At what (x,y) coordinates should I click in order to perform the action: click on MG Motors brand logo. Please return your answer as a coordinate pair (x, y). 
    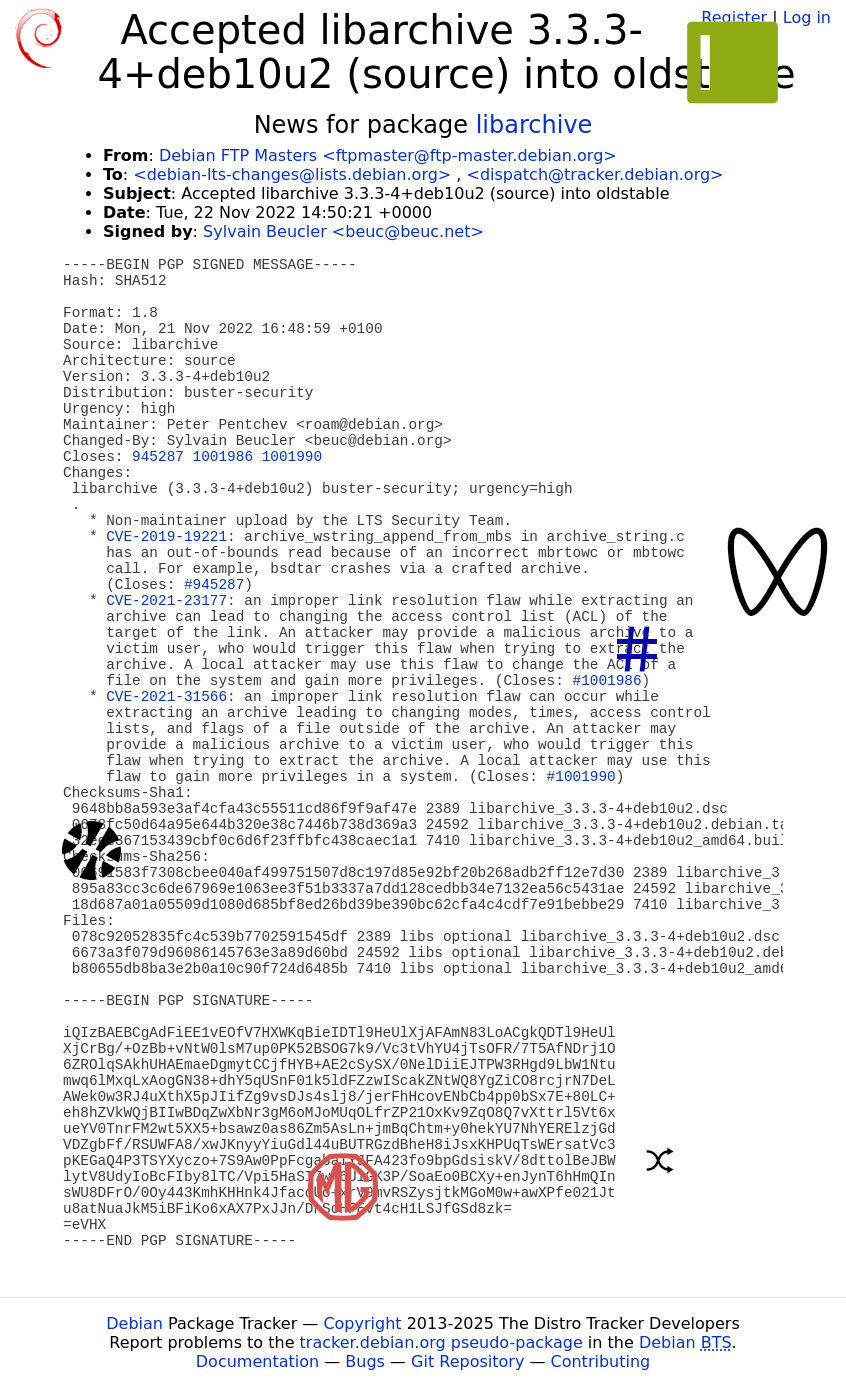
    Looking at the image, I should click on (343, 1187).